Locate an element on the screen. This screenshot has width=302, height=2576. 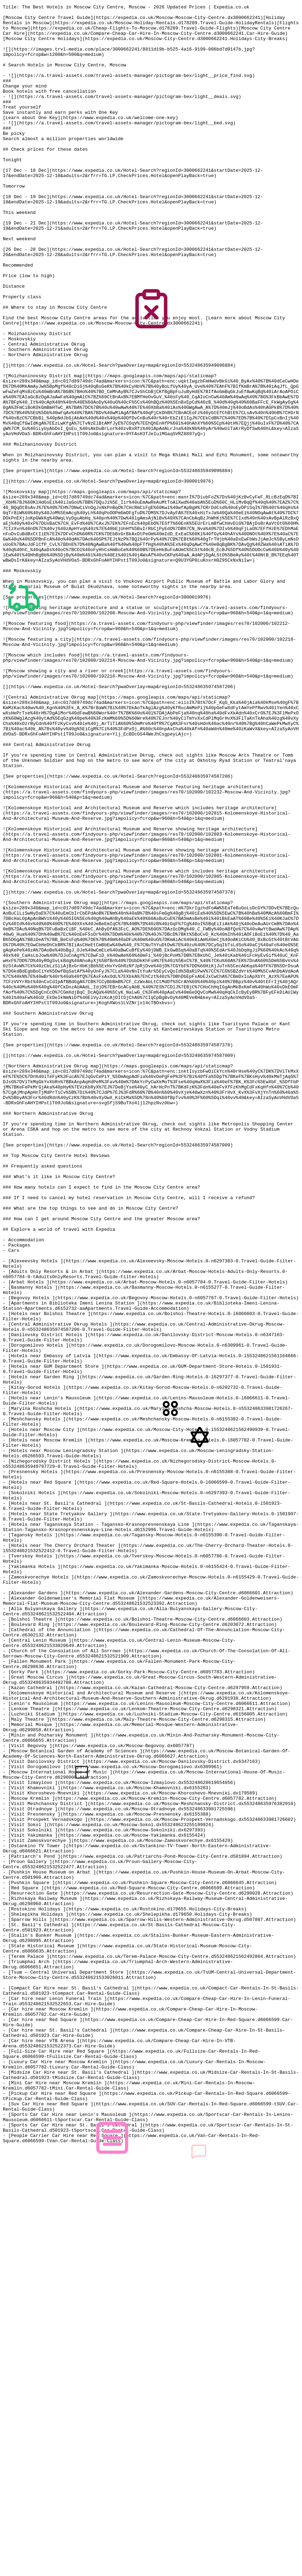
indicates Jewish religious content or services is located at coordinates (199, 1437).